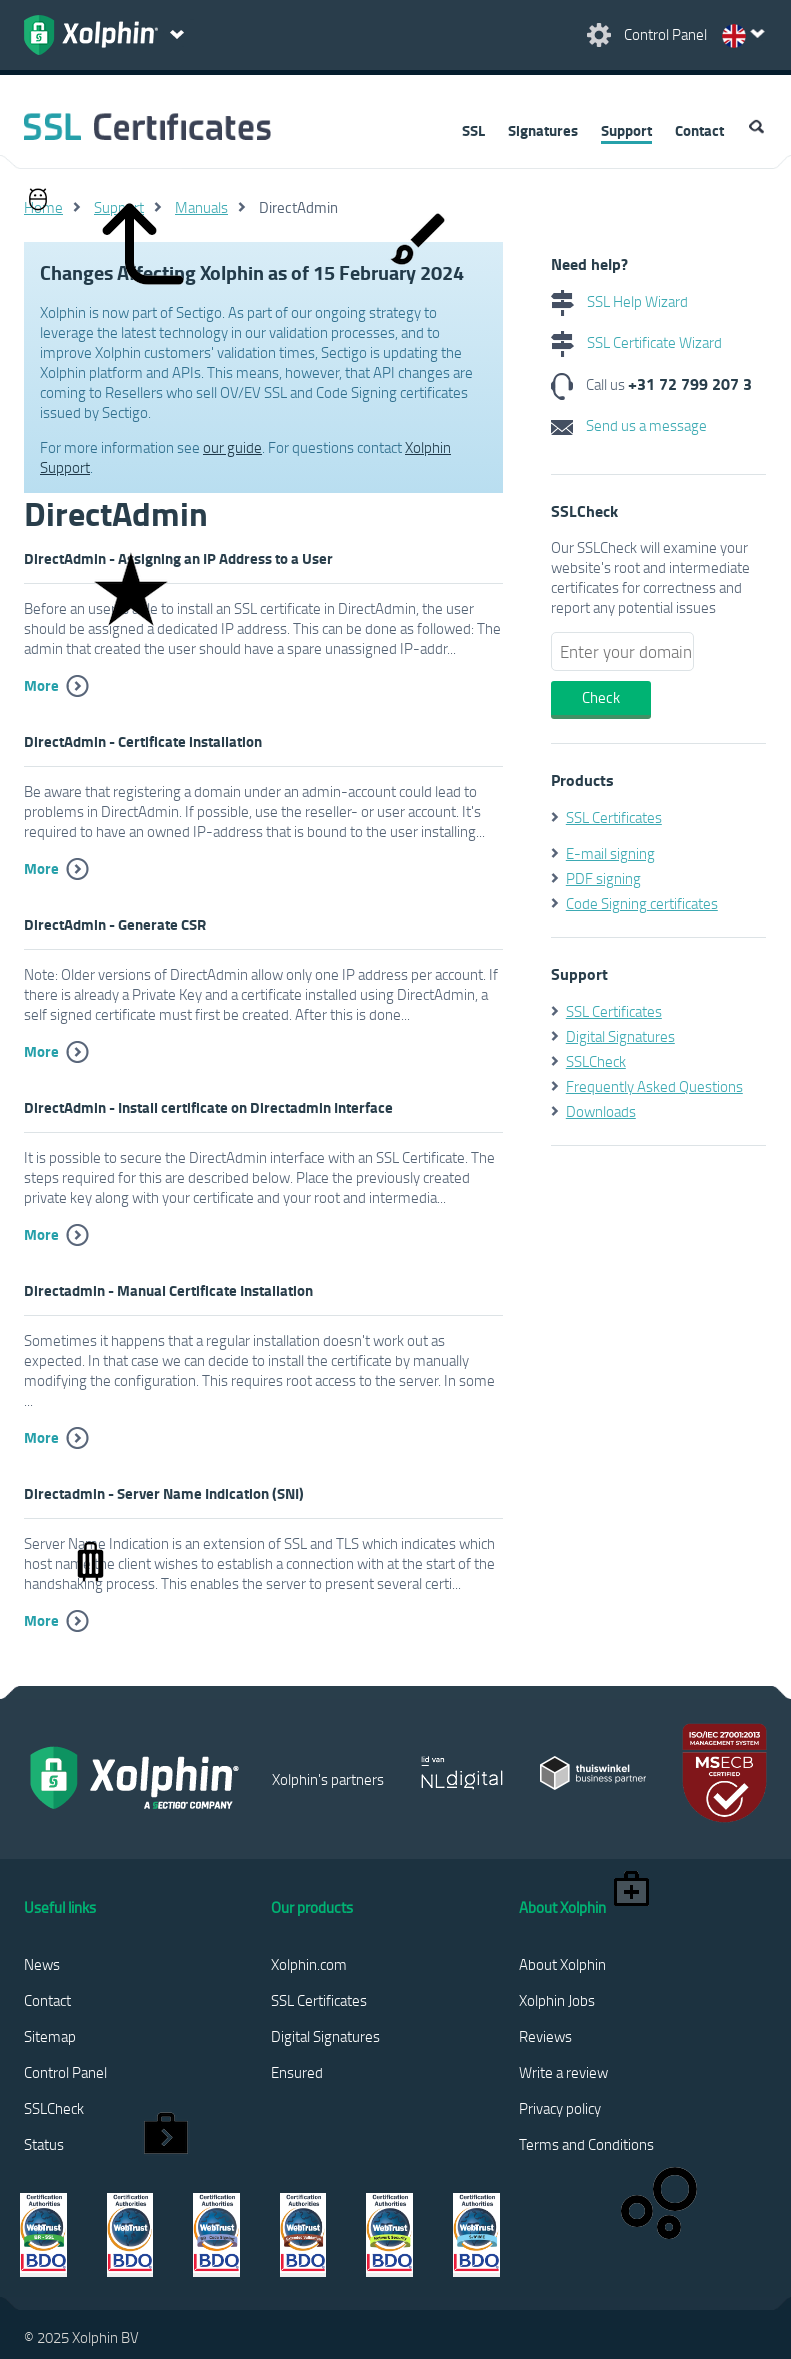 The image size is (791, 2359). I want to click on view bubble chart visualization, so click(657, 2203).